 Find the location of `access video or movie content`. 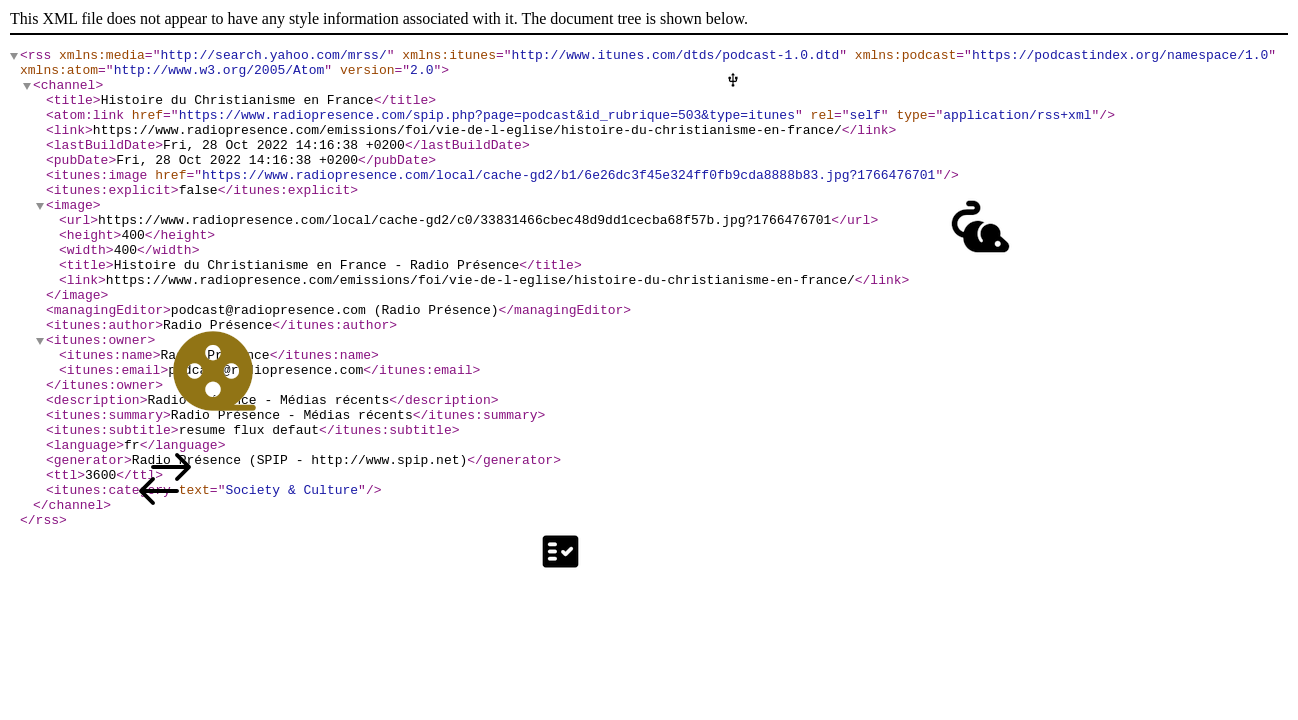

access video or movie content is located at coordinates (213, 371).